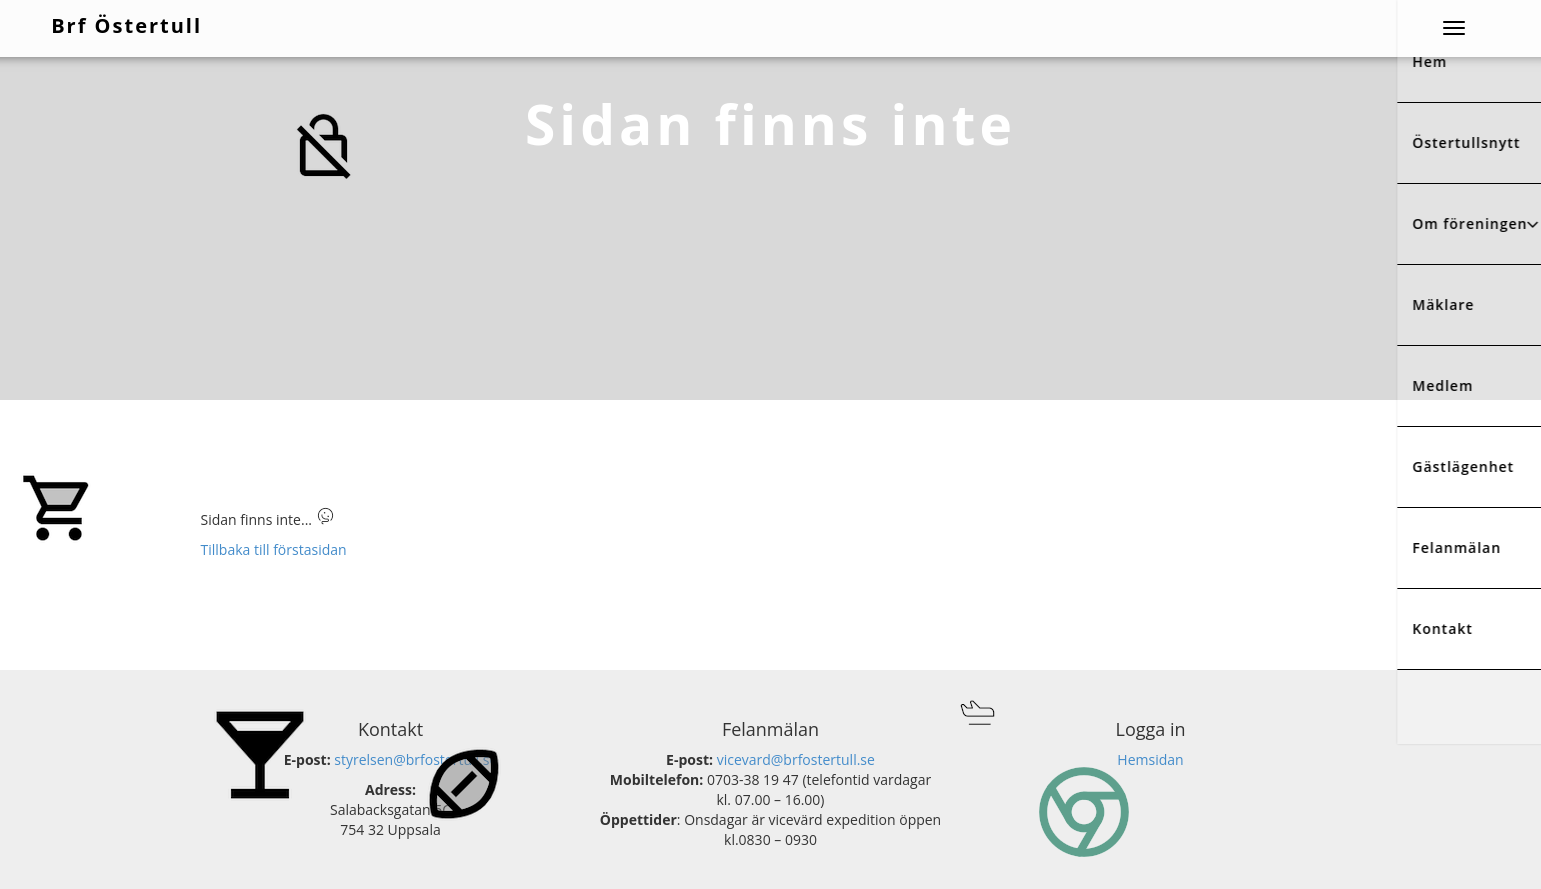 This screenshot has height=889, width=1541. I want to click on indicates flight mode is active, so click(977, 711).